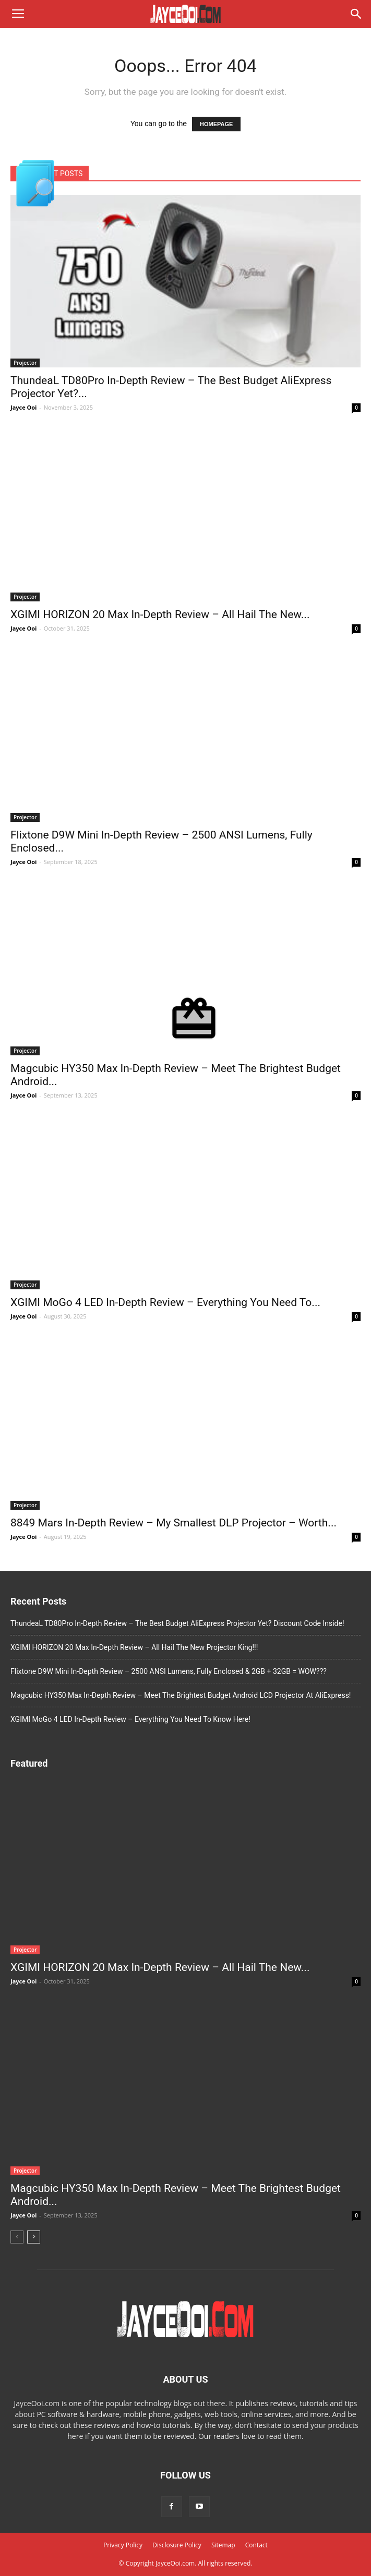 Image resolution: width=371 pixels, height=2576 pixels. What do you see at coordinates (35, 183) in the screenshot?
I see `search files or documents` at bounding box center [35, 183].